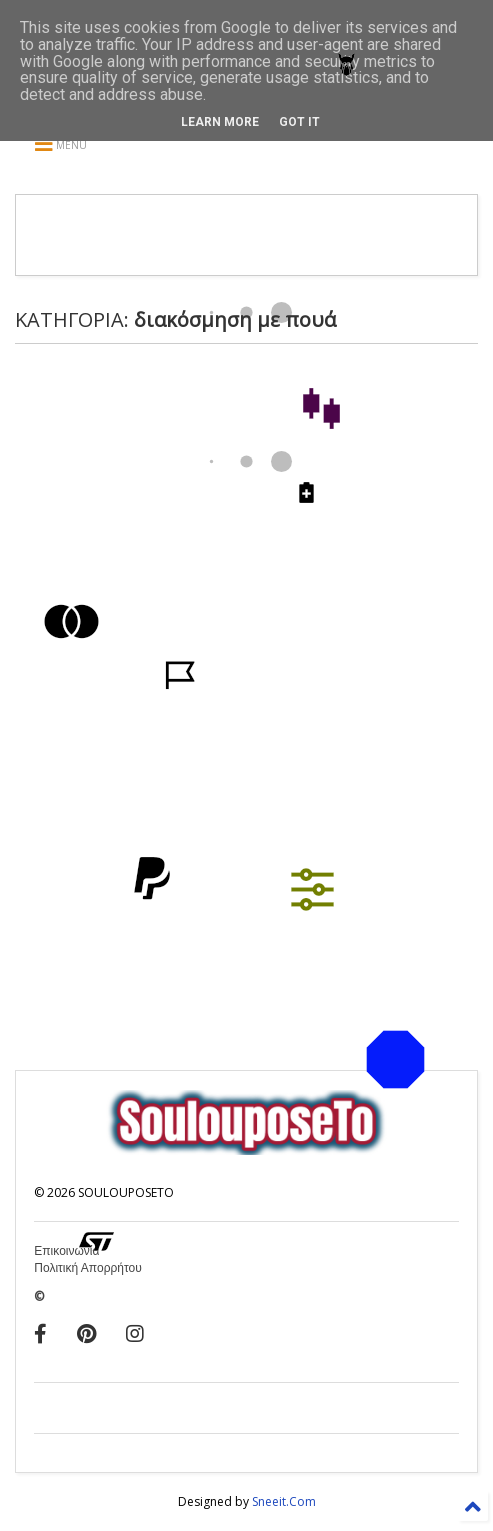 The image size is (493, 1531). What do you see at coordinates (312, 889) in the screenshot?
I see `adjust audio or equalizer settings` at bounding box center [312, 889].